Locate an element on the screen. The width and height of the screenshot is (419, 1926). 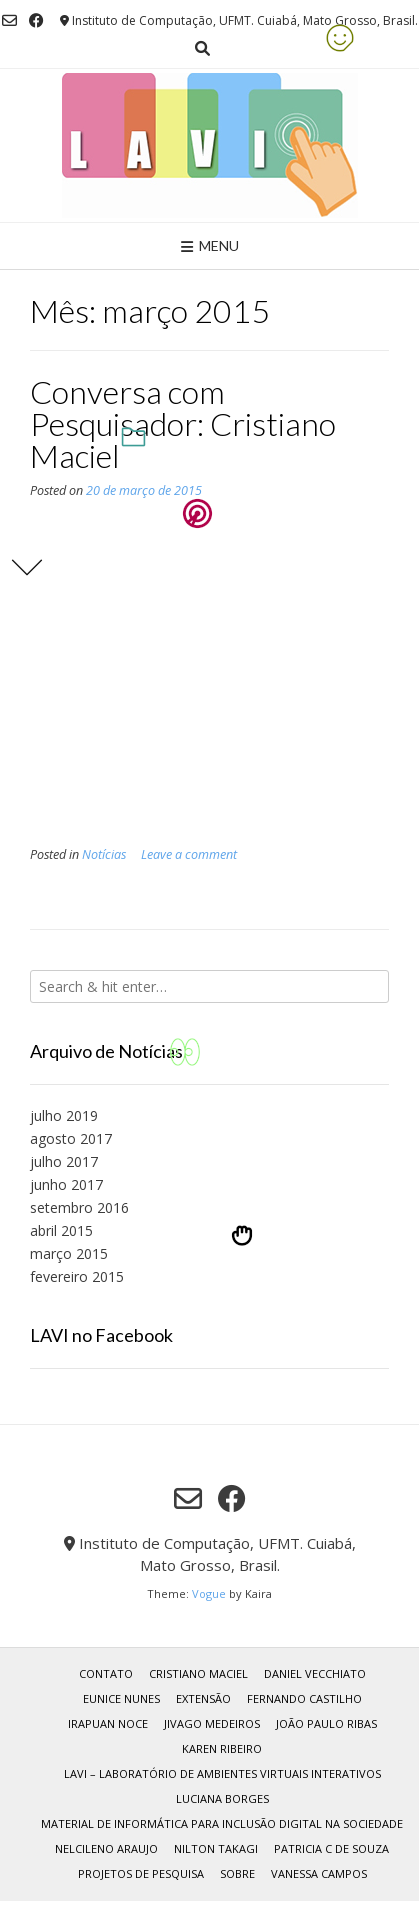
open Flightradar24 app is located at coordinates (197, 513).